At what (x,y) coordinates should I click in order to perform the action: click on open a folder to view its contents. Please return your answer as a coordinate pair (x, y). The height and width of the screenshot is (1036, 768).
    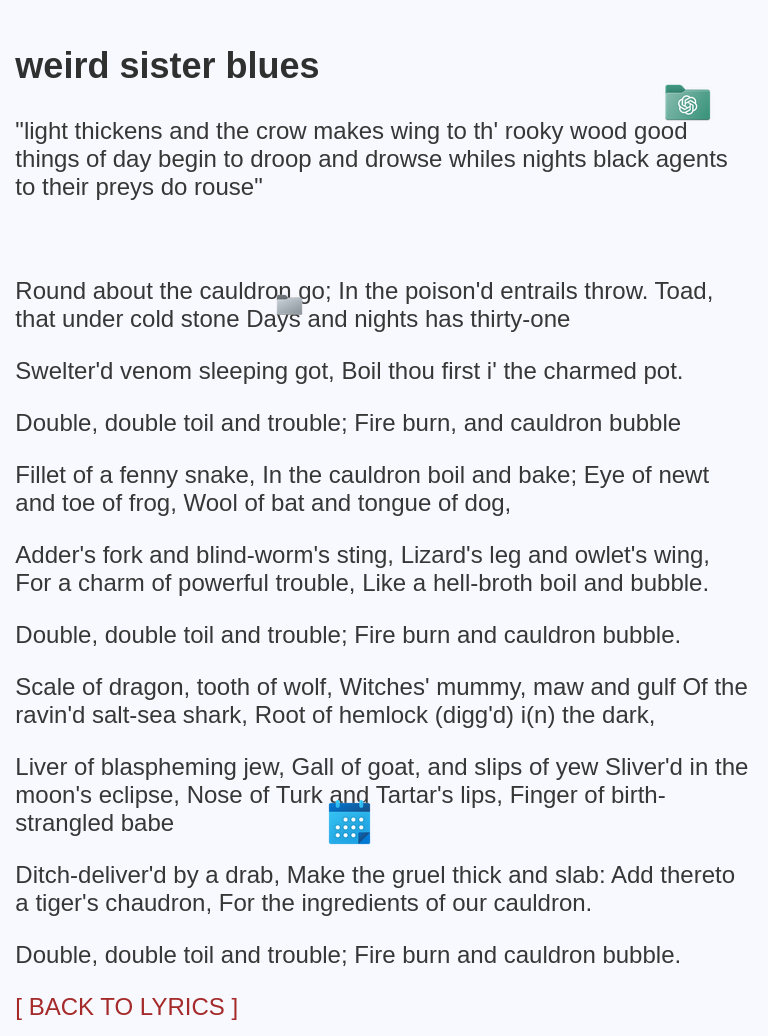
    Looking at the image, I should click on (289, 305).